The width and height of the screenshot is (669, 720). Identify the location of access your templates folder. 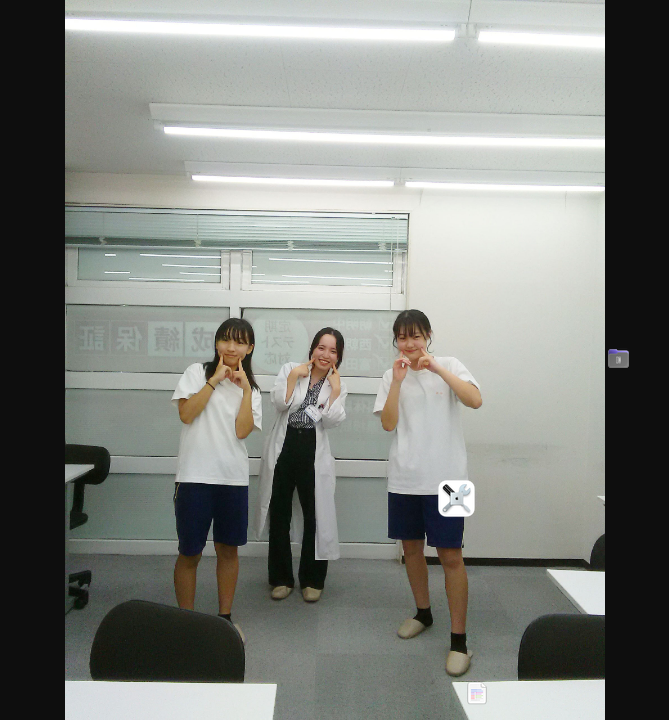
(618, 358).